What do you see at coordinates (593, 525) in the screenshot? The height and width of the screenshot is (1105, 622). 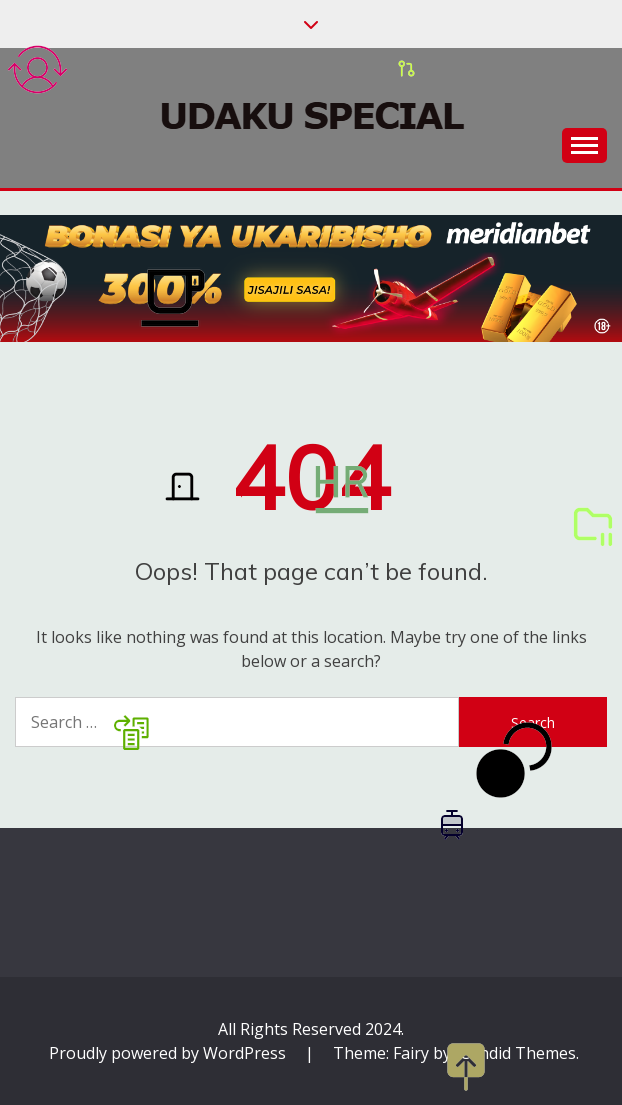 I see `pause folder sync or backup` at bounding box center [593, 525].